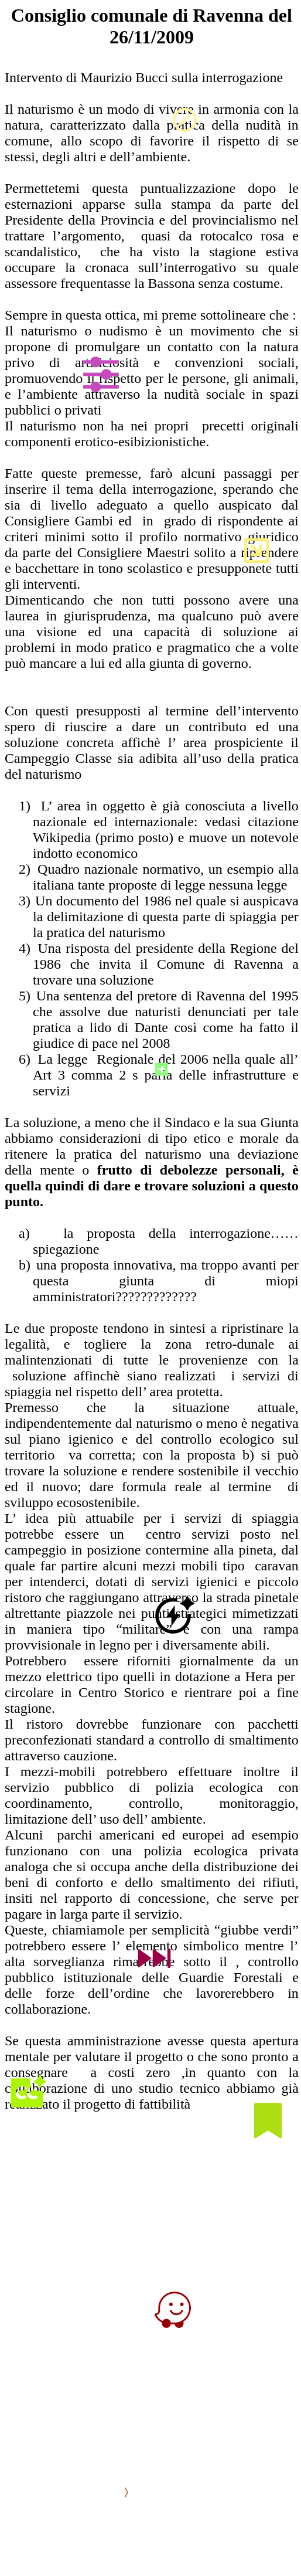 The image size is (301, 2576). I want to click on enable AI-generated closed captions, so click(27, 2093).